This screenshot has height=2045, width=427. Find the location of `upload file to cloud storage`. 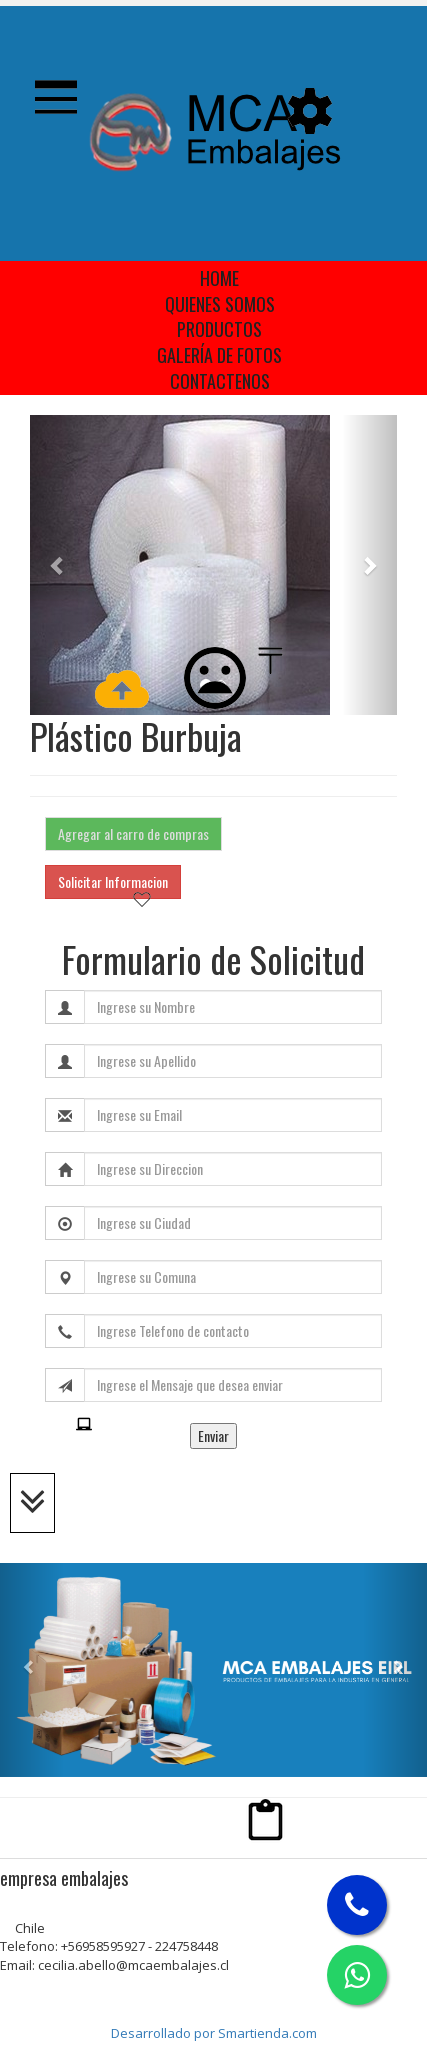

upload file to cloud storage is located at coordinates (122, 689).